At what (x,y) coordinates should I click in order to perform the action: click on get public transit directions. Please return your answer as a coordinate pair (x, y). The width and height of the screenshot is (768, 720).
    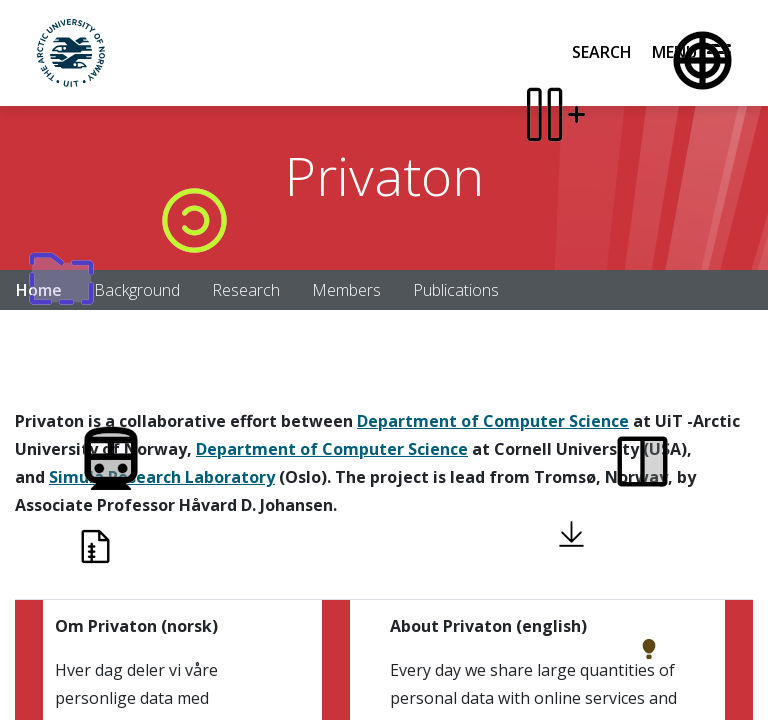
    Looking at the image, I should click on (111, 460).